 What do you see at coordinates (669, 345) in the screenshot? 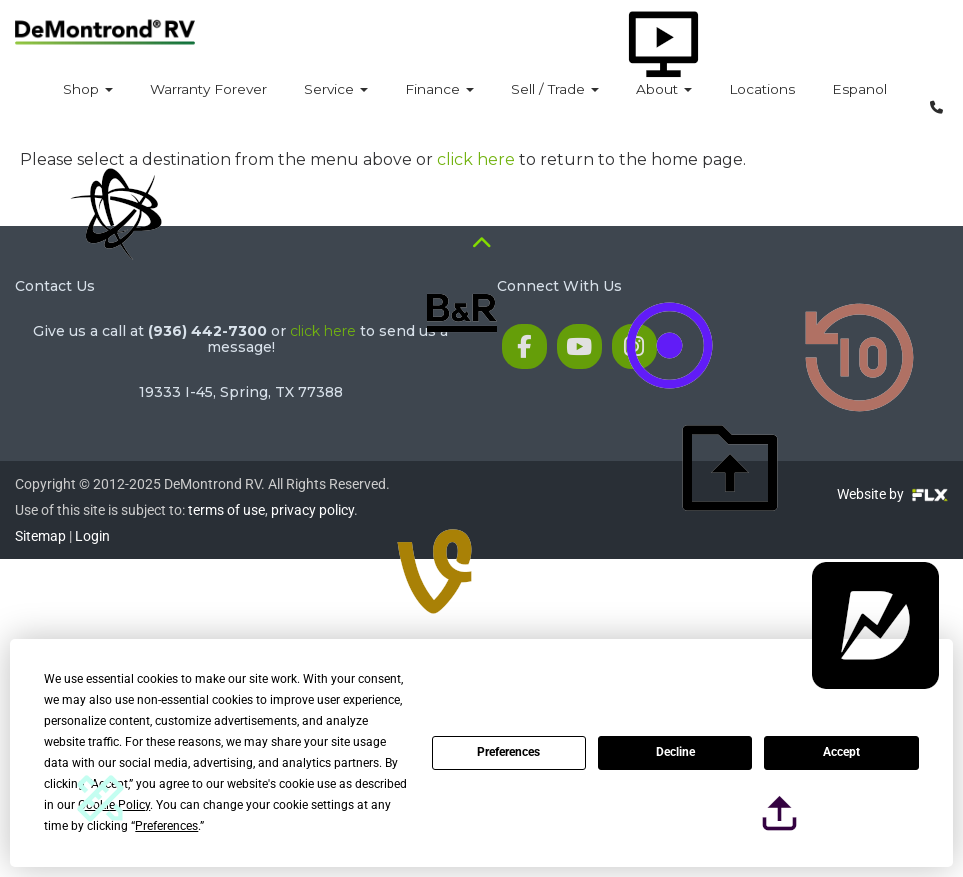
I see `start recording audio or video` at bounding box center [669, 345].